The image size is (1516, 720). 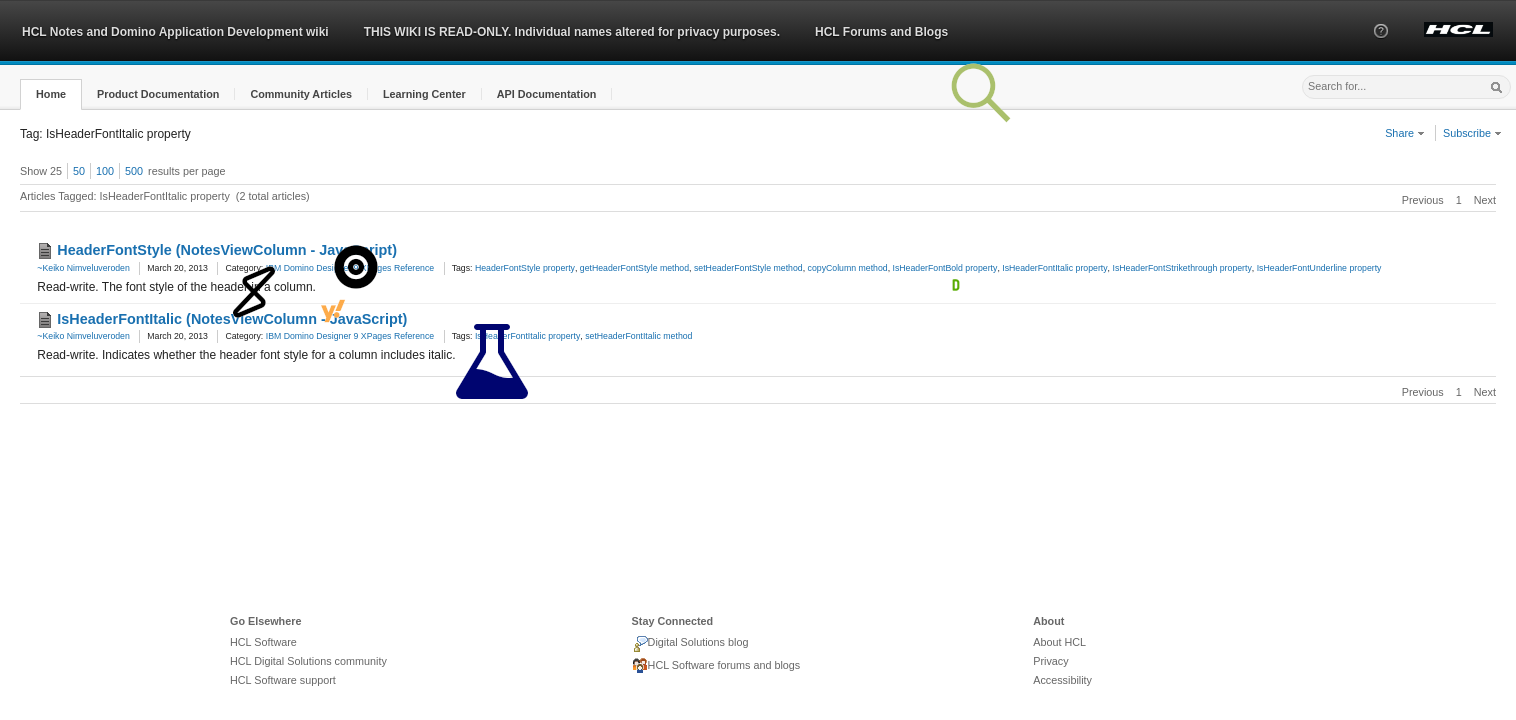 What do you see at coordinates (492, 363) in the screenshot?
I see `access laboratory or science features` at bounding box center [492, 363].